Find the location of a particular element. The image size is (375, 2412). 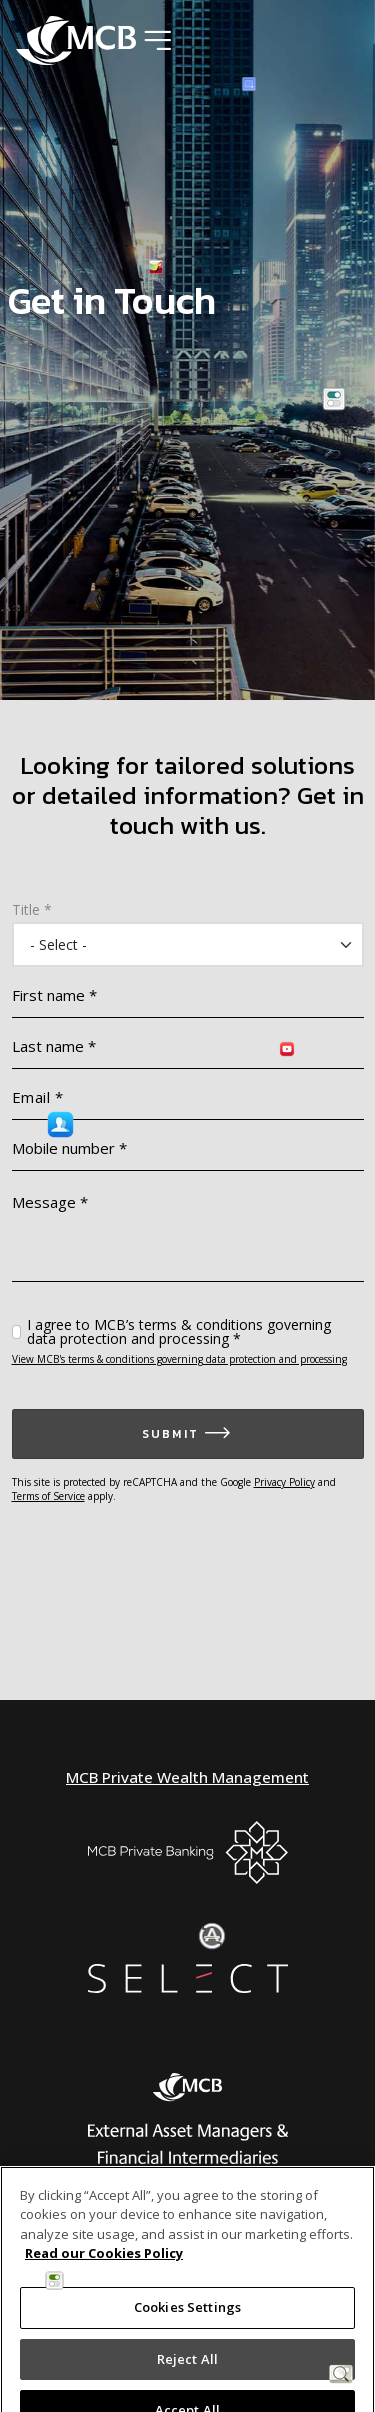

take a screenshot is located at coordinates (249, 84).